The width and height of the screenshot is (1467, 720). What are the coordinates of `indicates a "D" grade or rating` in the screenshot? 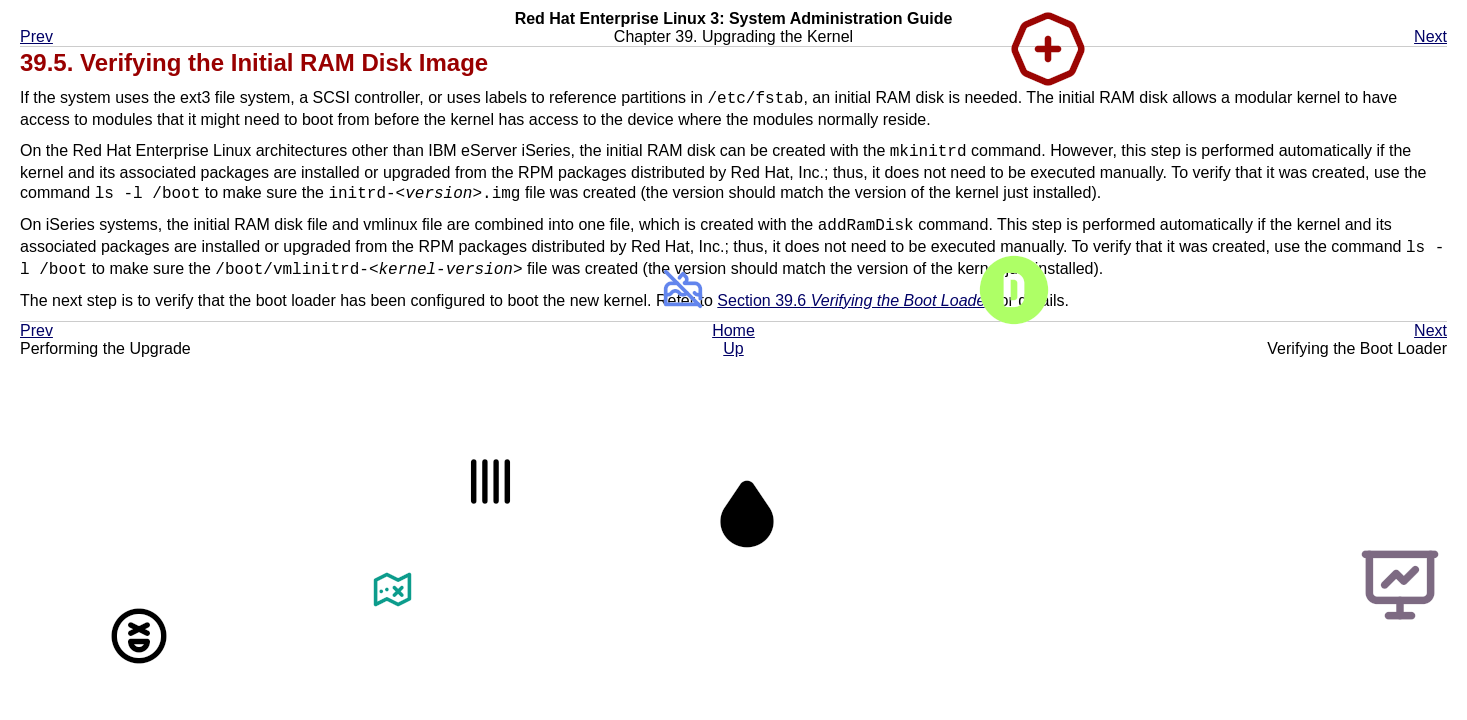 It's located at (1014, 290).